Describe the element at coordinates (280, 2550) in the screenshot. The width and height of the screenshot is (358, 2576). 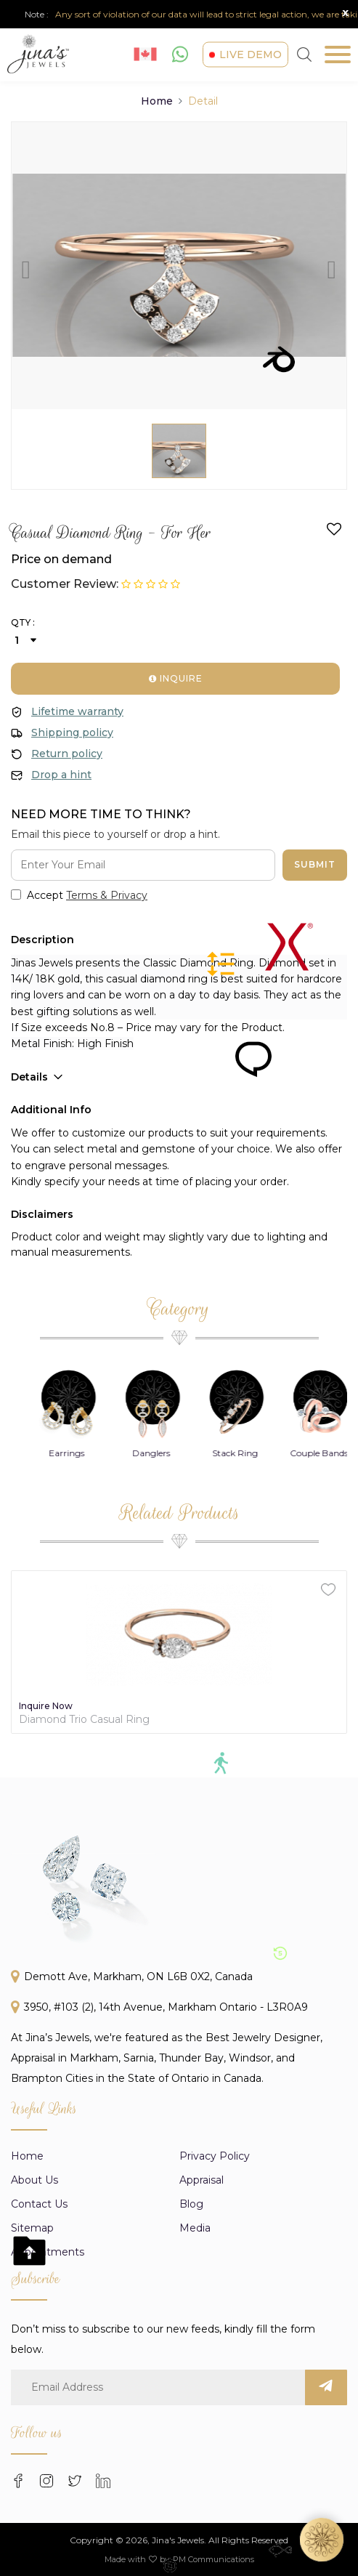
I see `open fish shell terminal application` at that location.